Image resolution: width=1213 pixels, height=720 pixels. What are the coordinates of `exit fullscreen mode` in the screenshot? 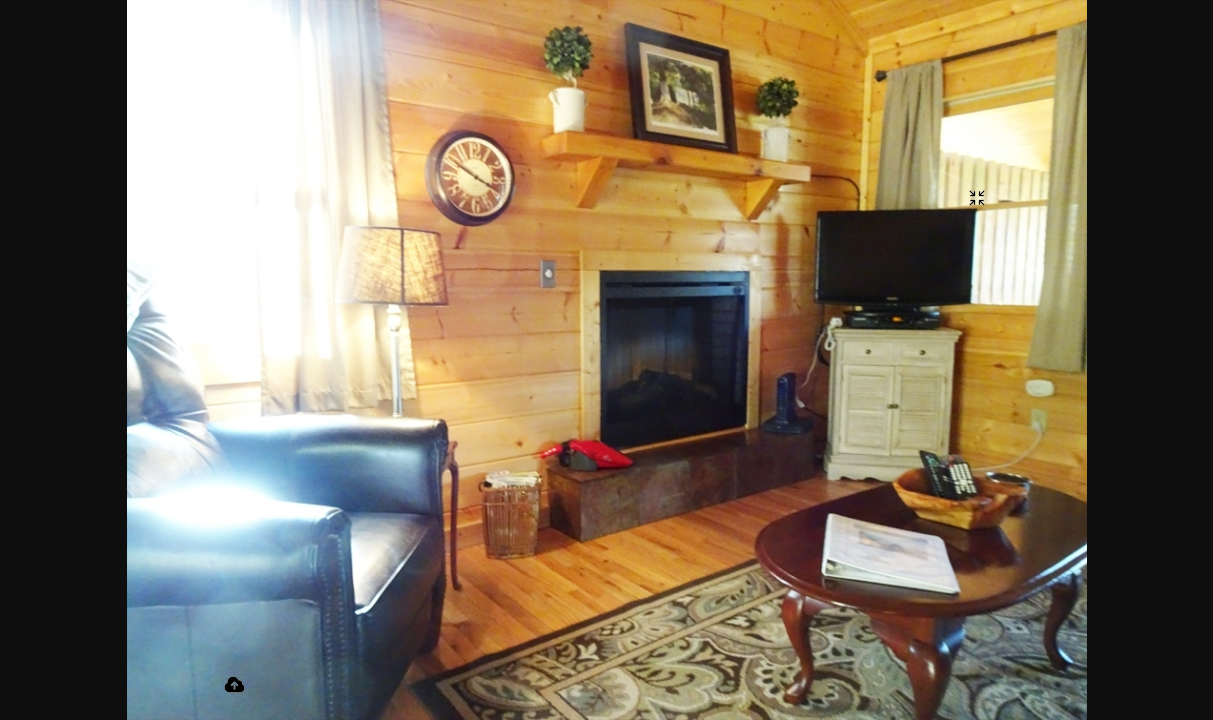 It's located at (977, 198).